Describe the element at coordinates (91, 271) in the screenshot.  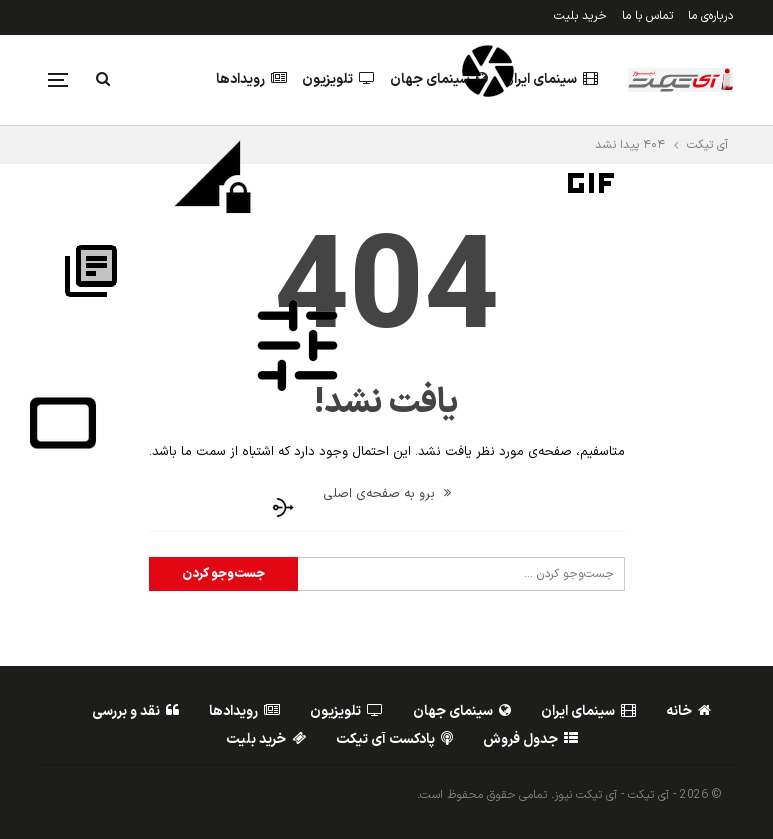
I see `access your library or reading list` at that location.